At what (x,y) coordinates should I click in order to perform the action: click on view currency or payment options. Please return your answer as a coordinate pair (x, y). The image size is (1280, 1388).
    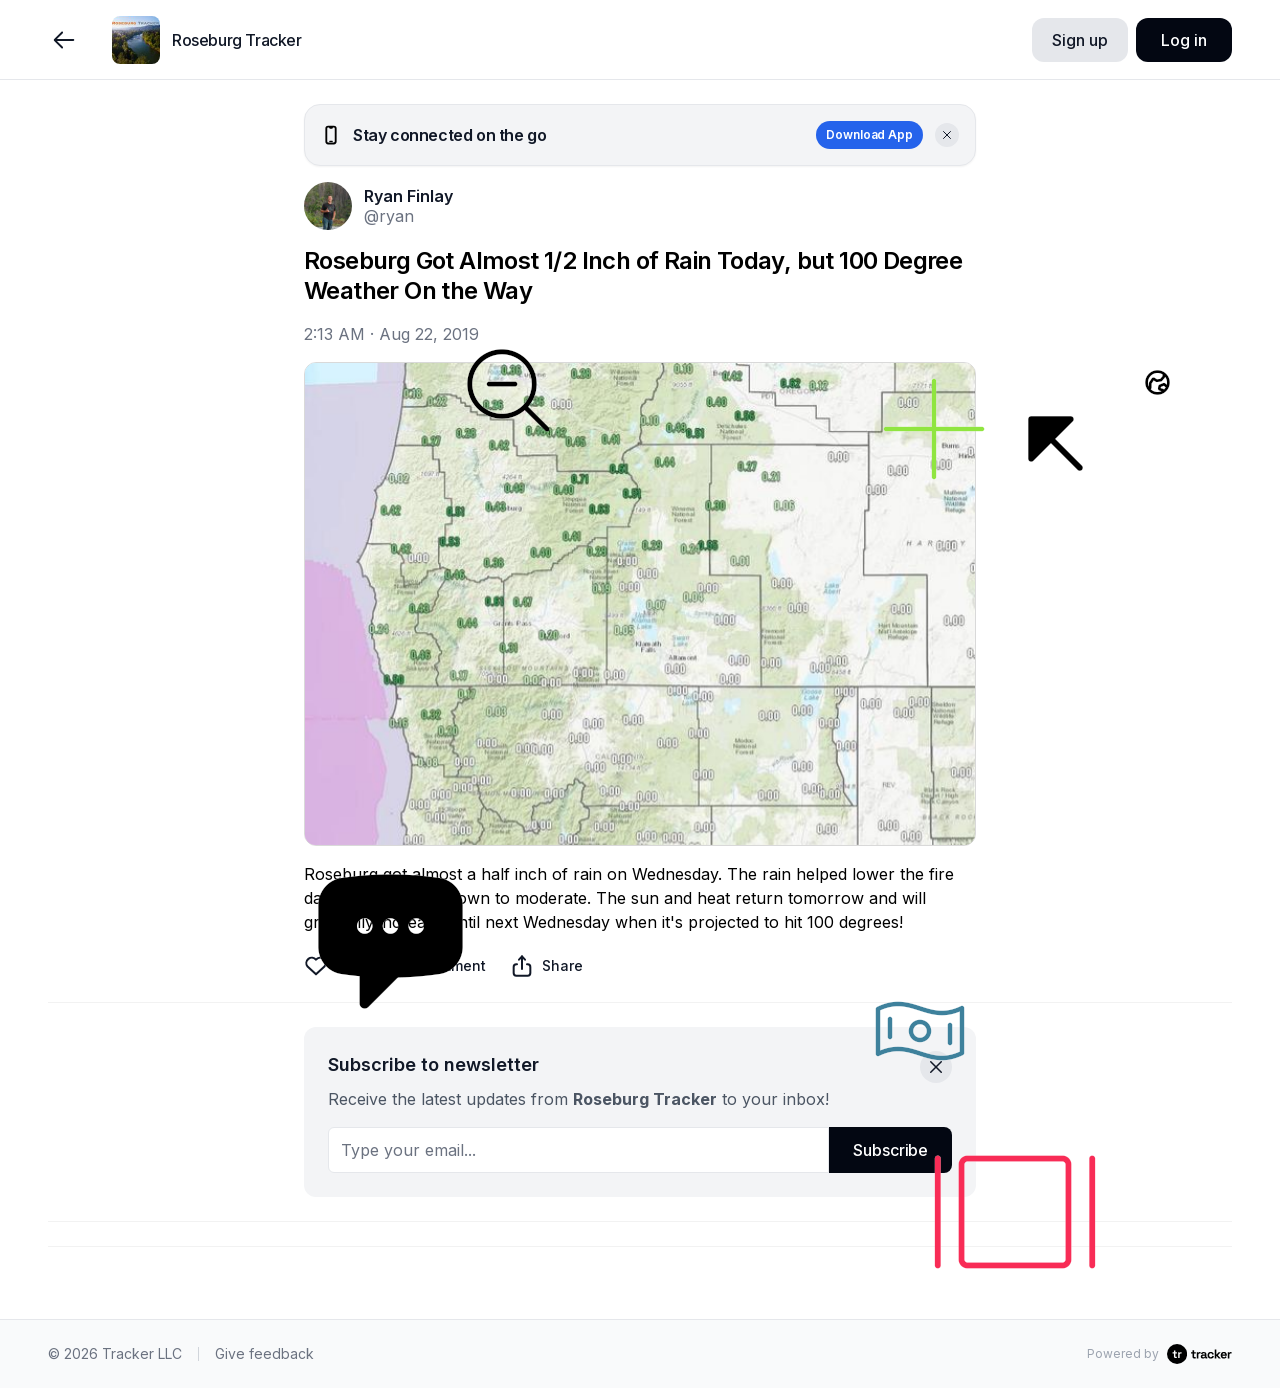
    Looking at the image, I should click on (920, 1031).